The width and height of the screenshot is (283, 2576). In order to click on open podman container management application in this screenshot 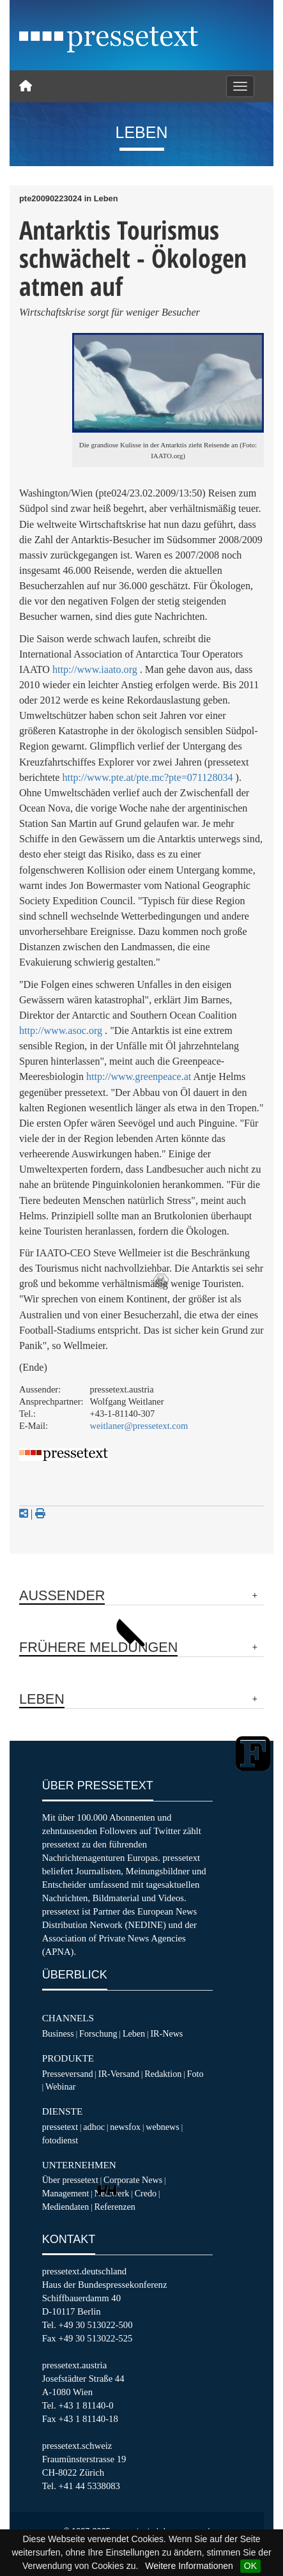, I will do `click(161, 1281)`.